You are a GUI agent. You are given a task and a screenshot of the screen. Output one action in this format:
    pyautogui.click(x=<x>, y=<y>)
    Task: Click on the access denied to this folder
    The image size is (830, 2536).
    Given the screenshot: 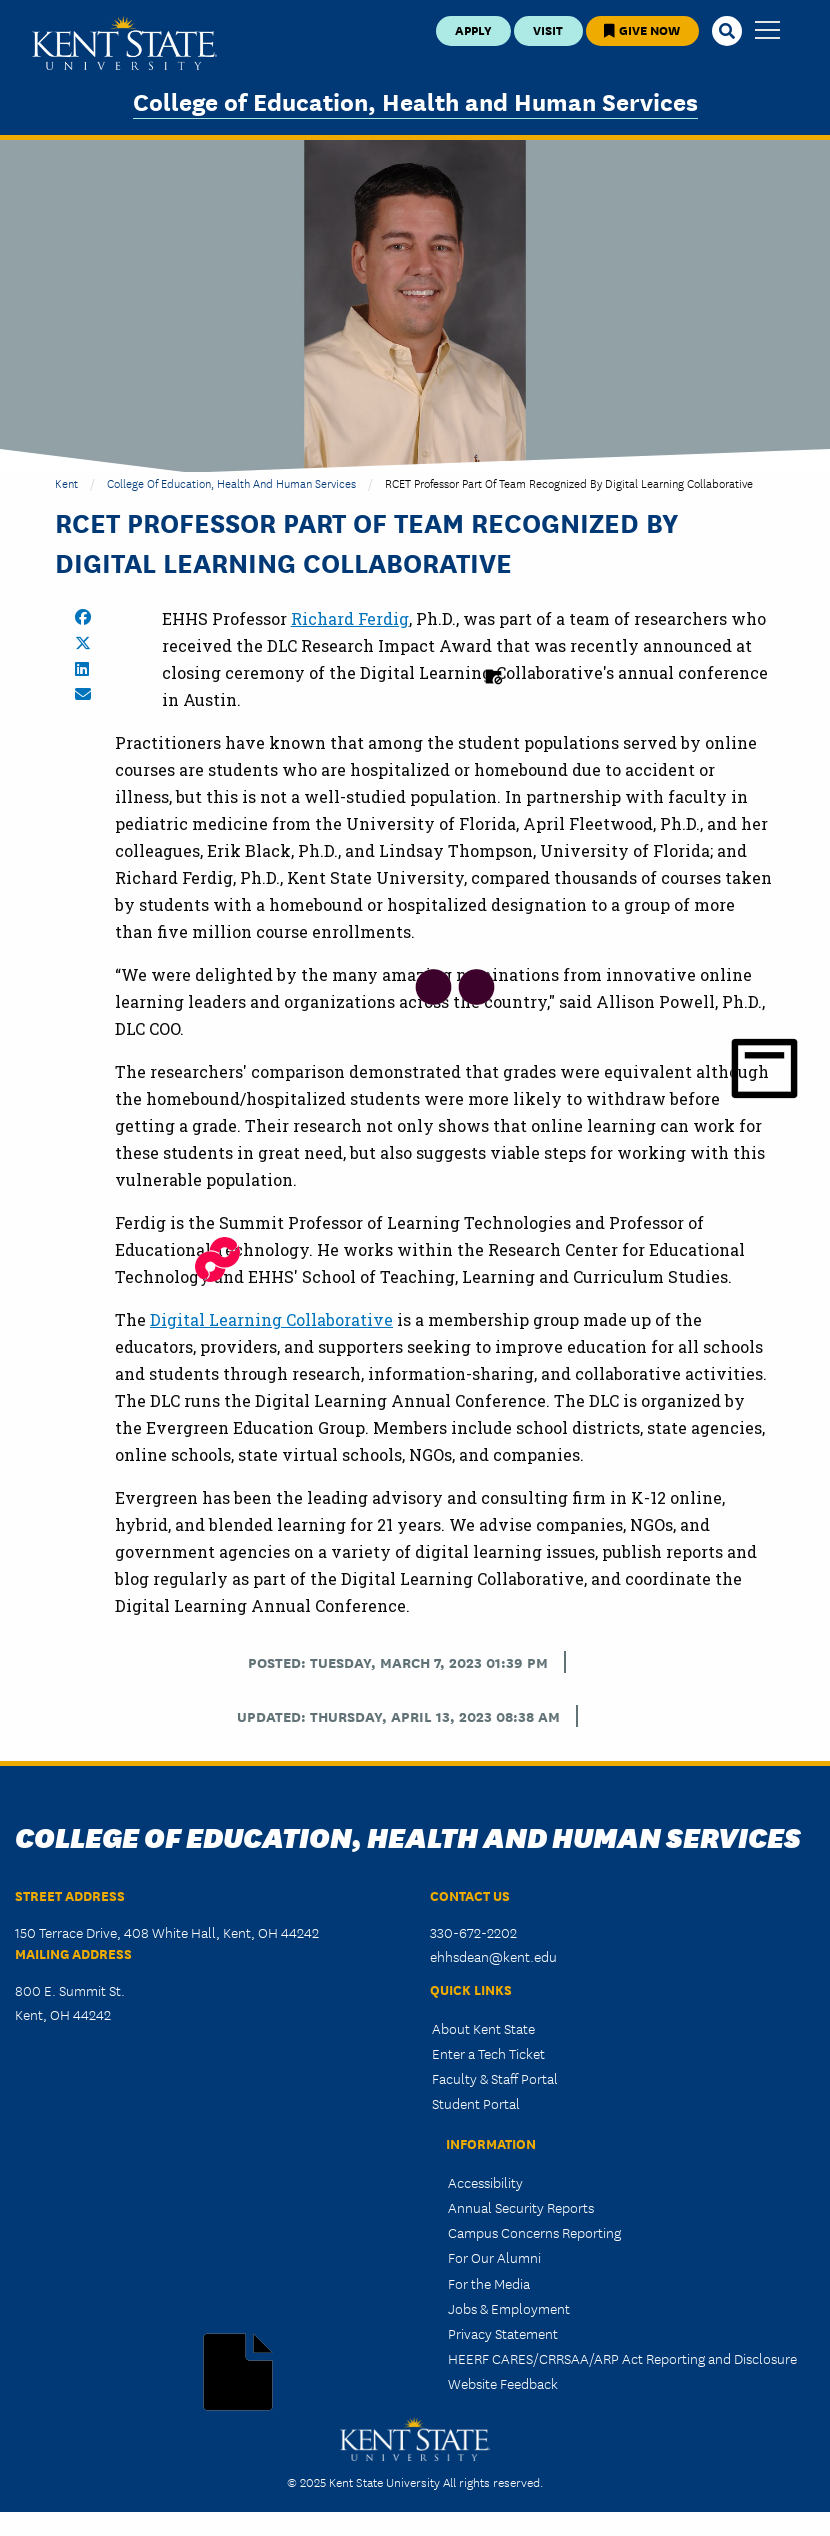 What is the action you would take?
    pyautogui.click(x=493, y=676)
    